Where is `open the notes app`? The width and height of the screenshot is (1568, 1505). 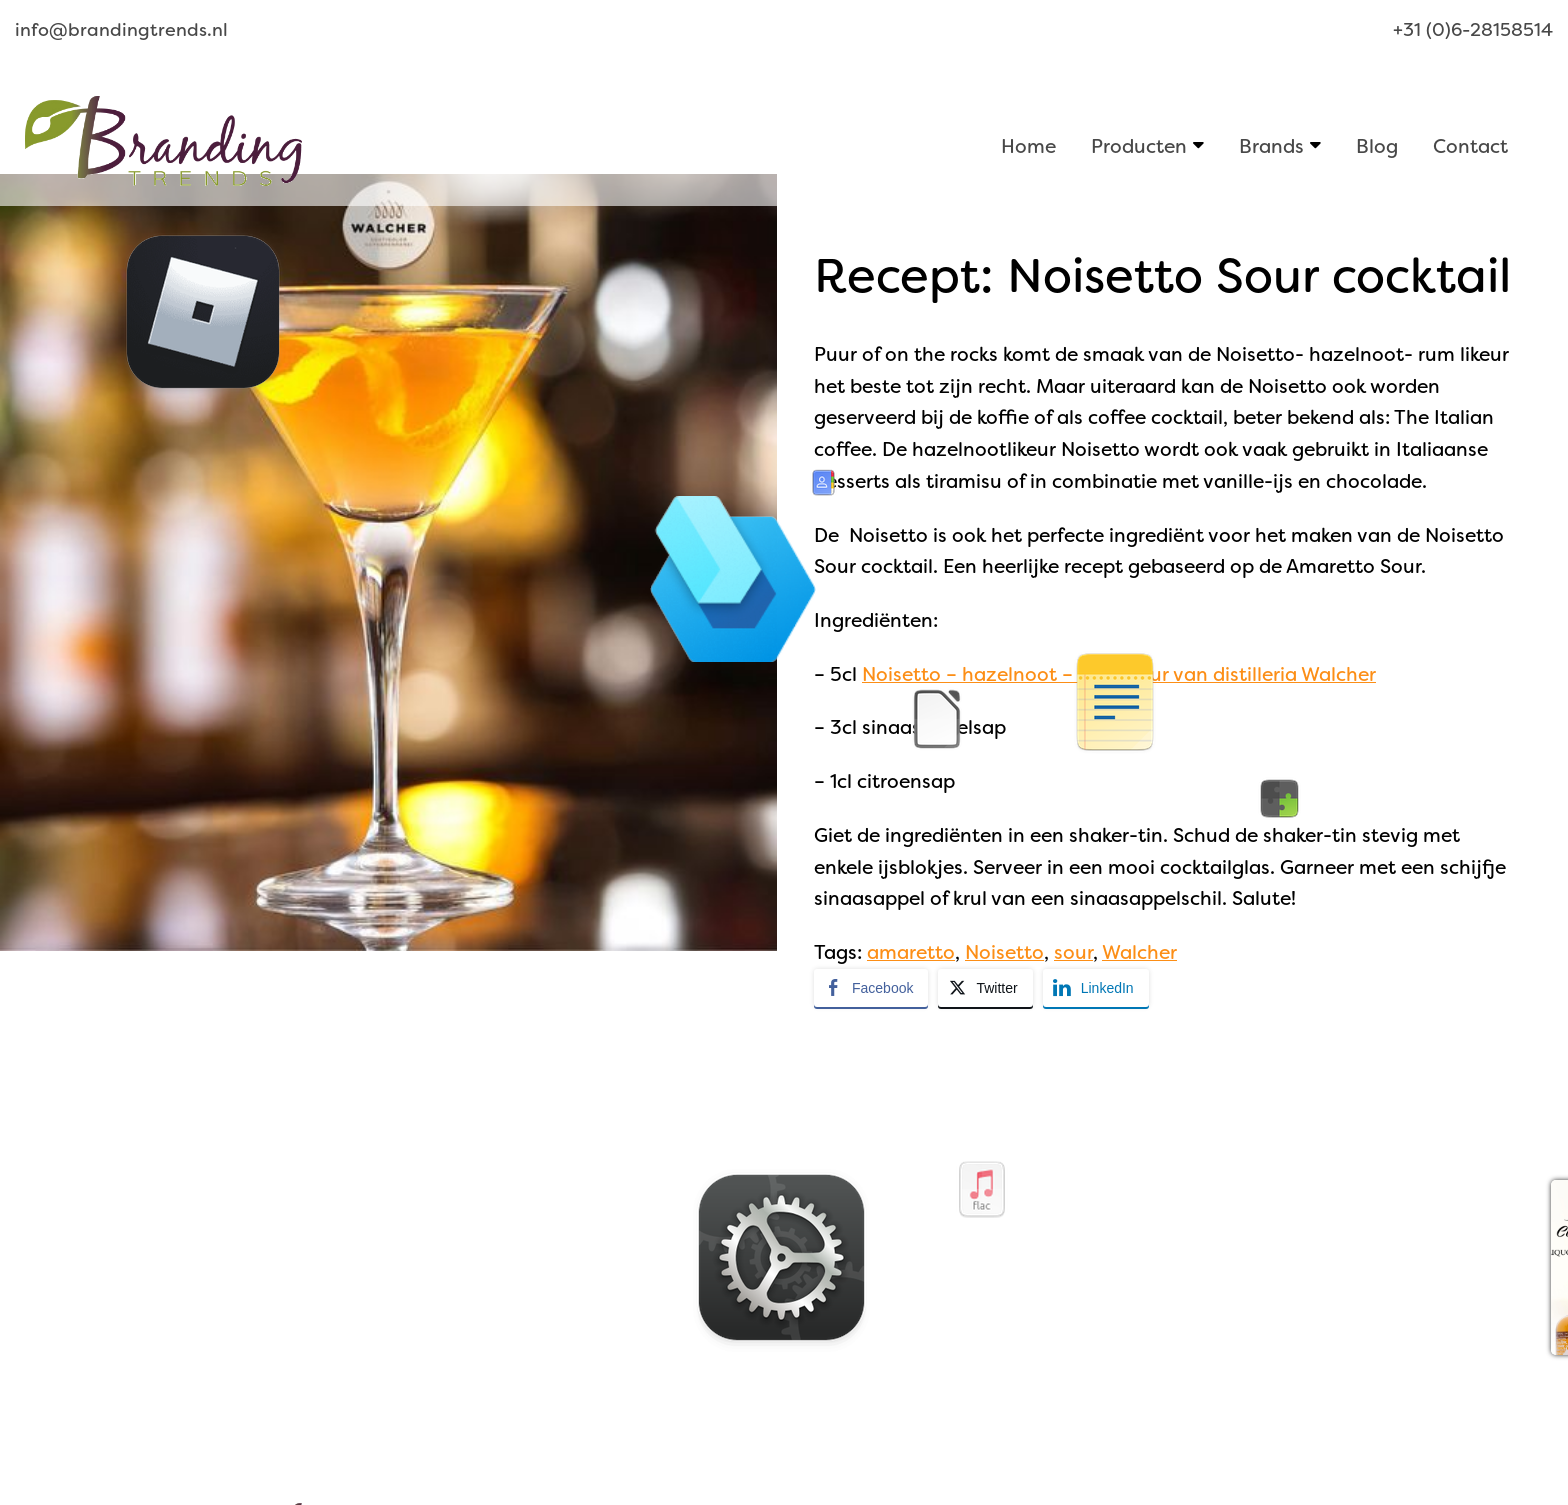
open the notes app is located at coordinates (1115, 702).